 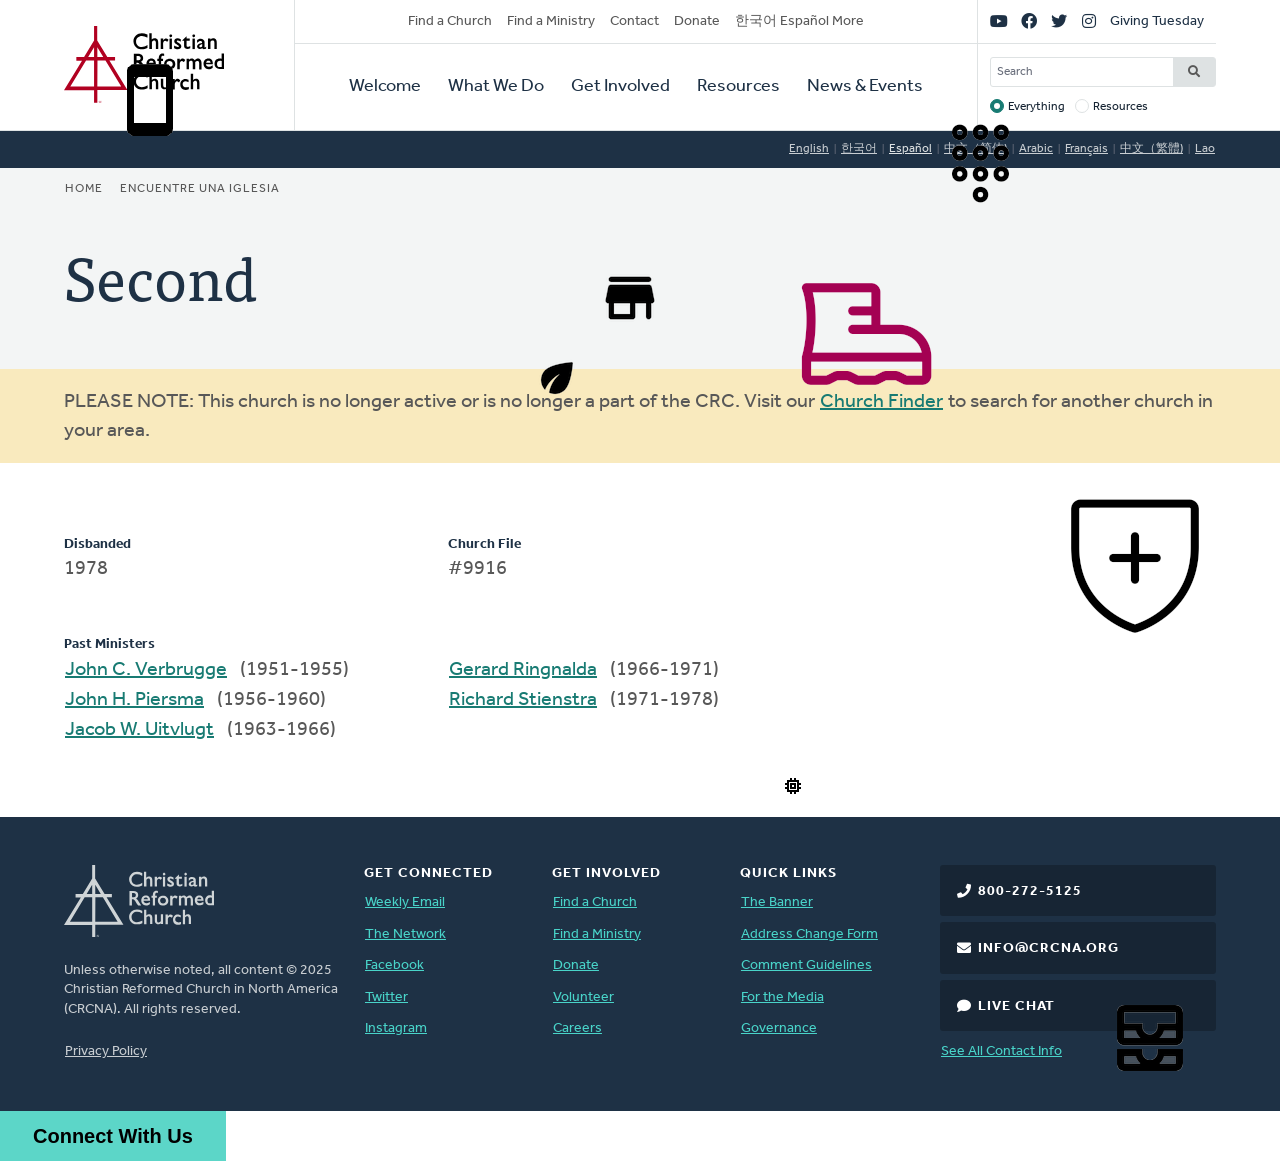 I want to click on access mobile device settings, so click(x=150, y=100).